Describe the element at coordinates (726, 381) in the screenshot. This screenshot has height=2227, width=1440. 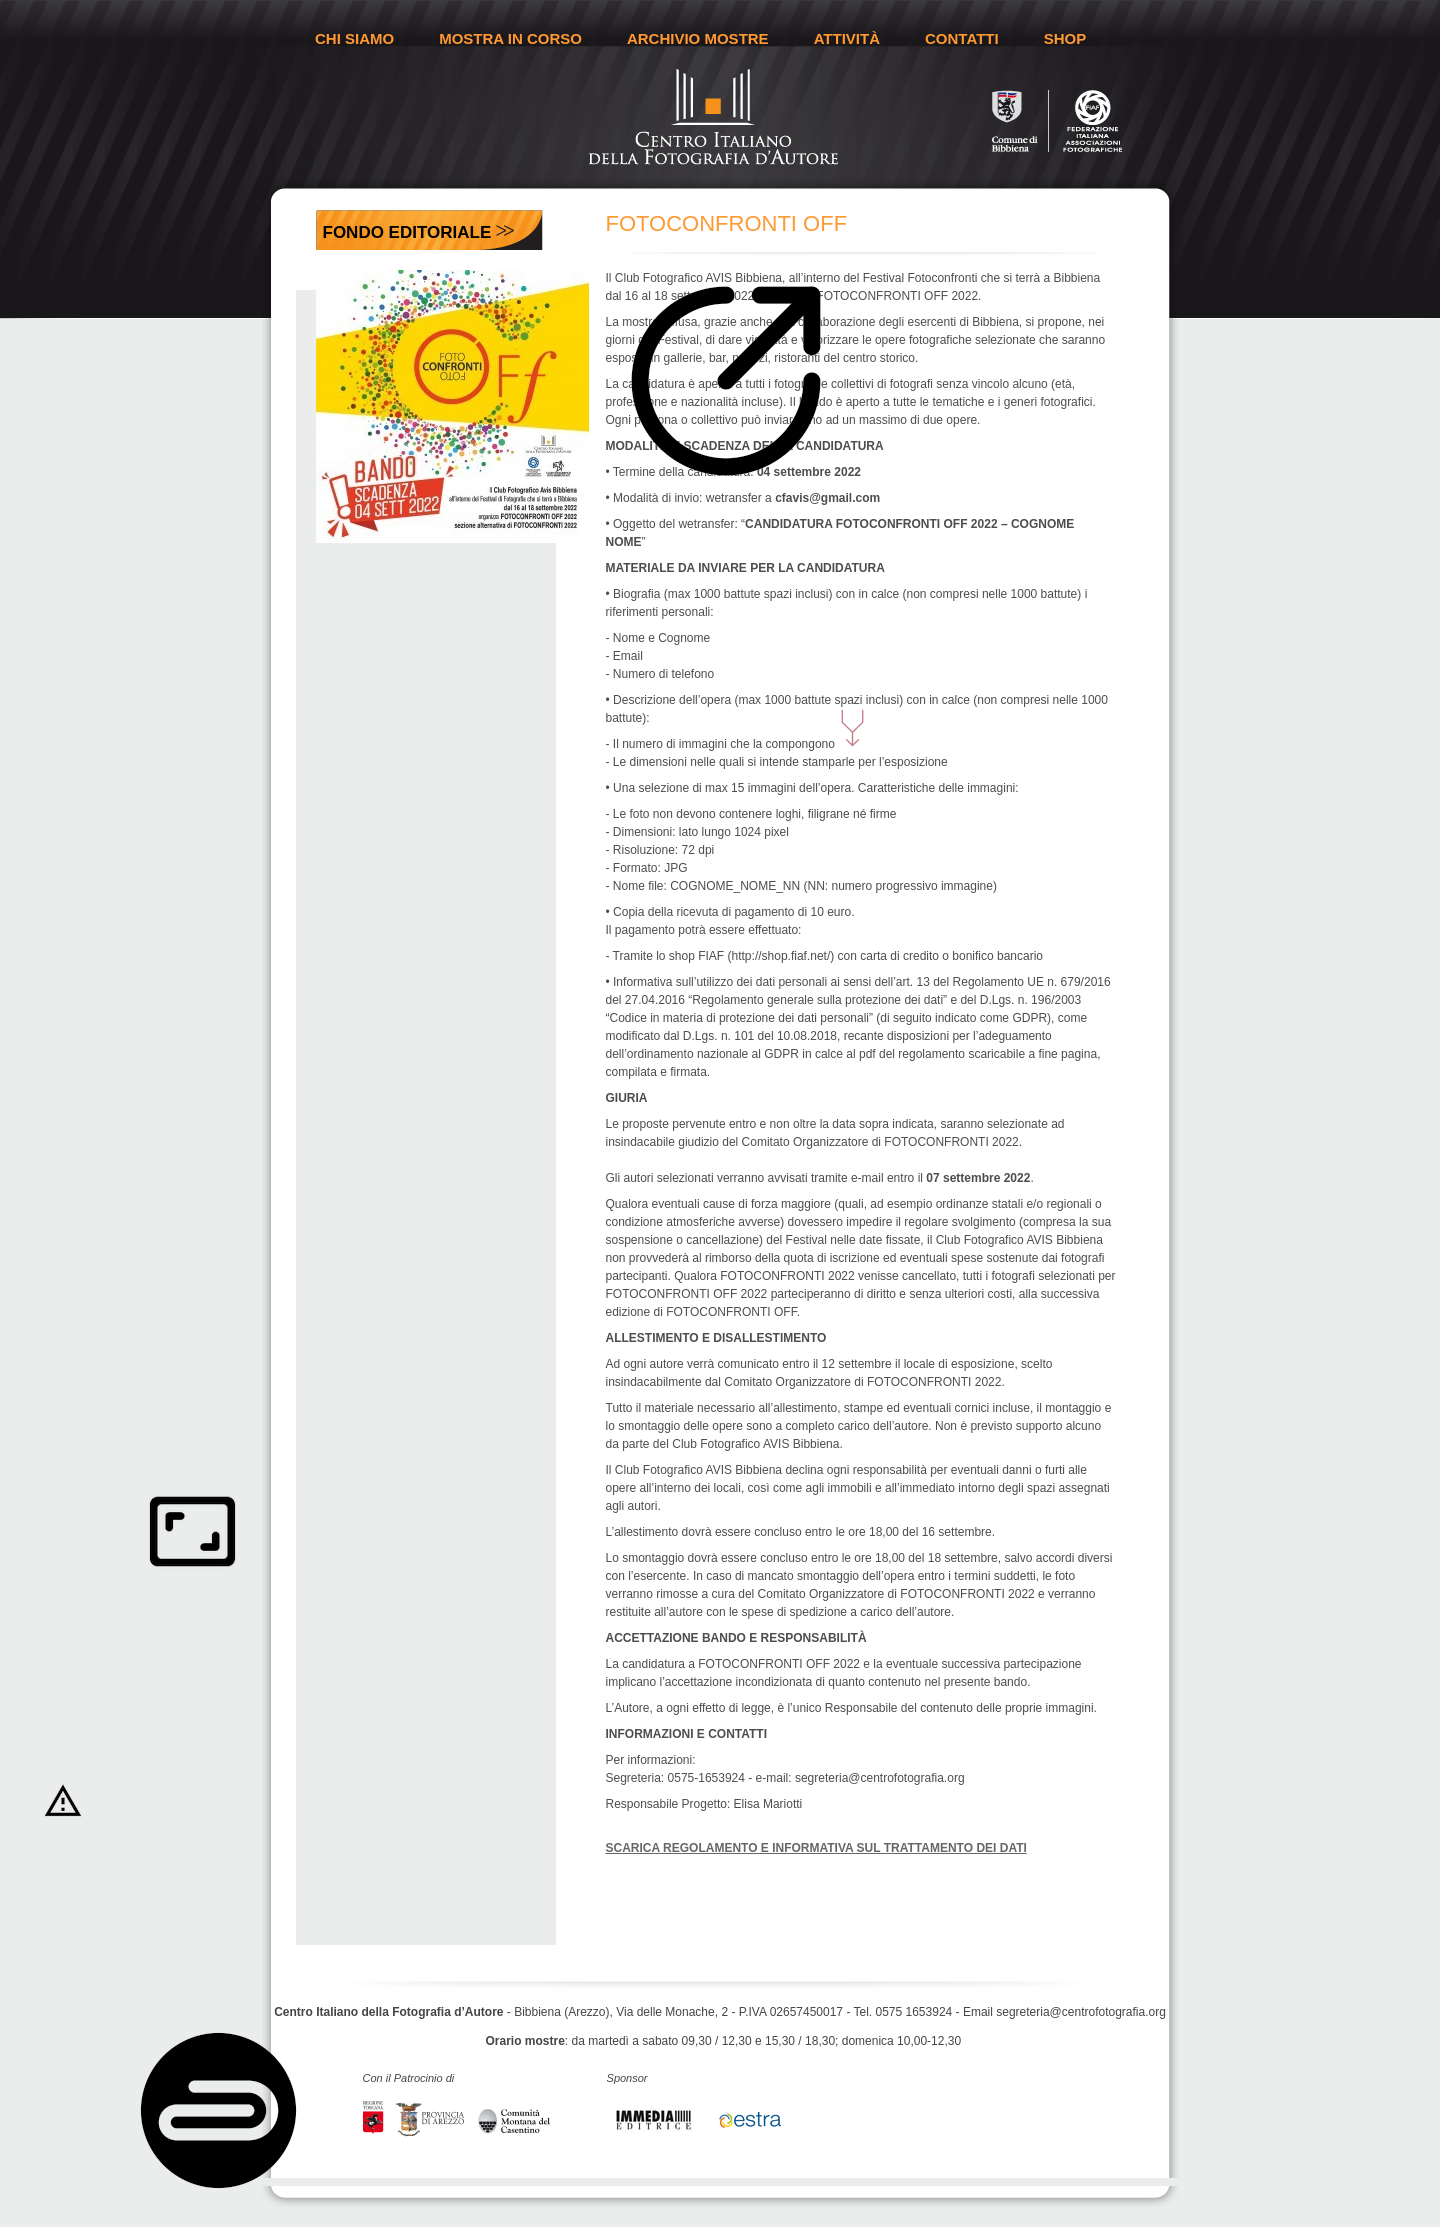
I see `open link in new tab or window` at that location.